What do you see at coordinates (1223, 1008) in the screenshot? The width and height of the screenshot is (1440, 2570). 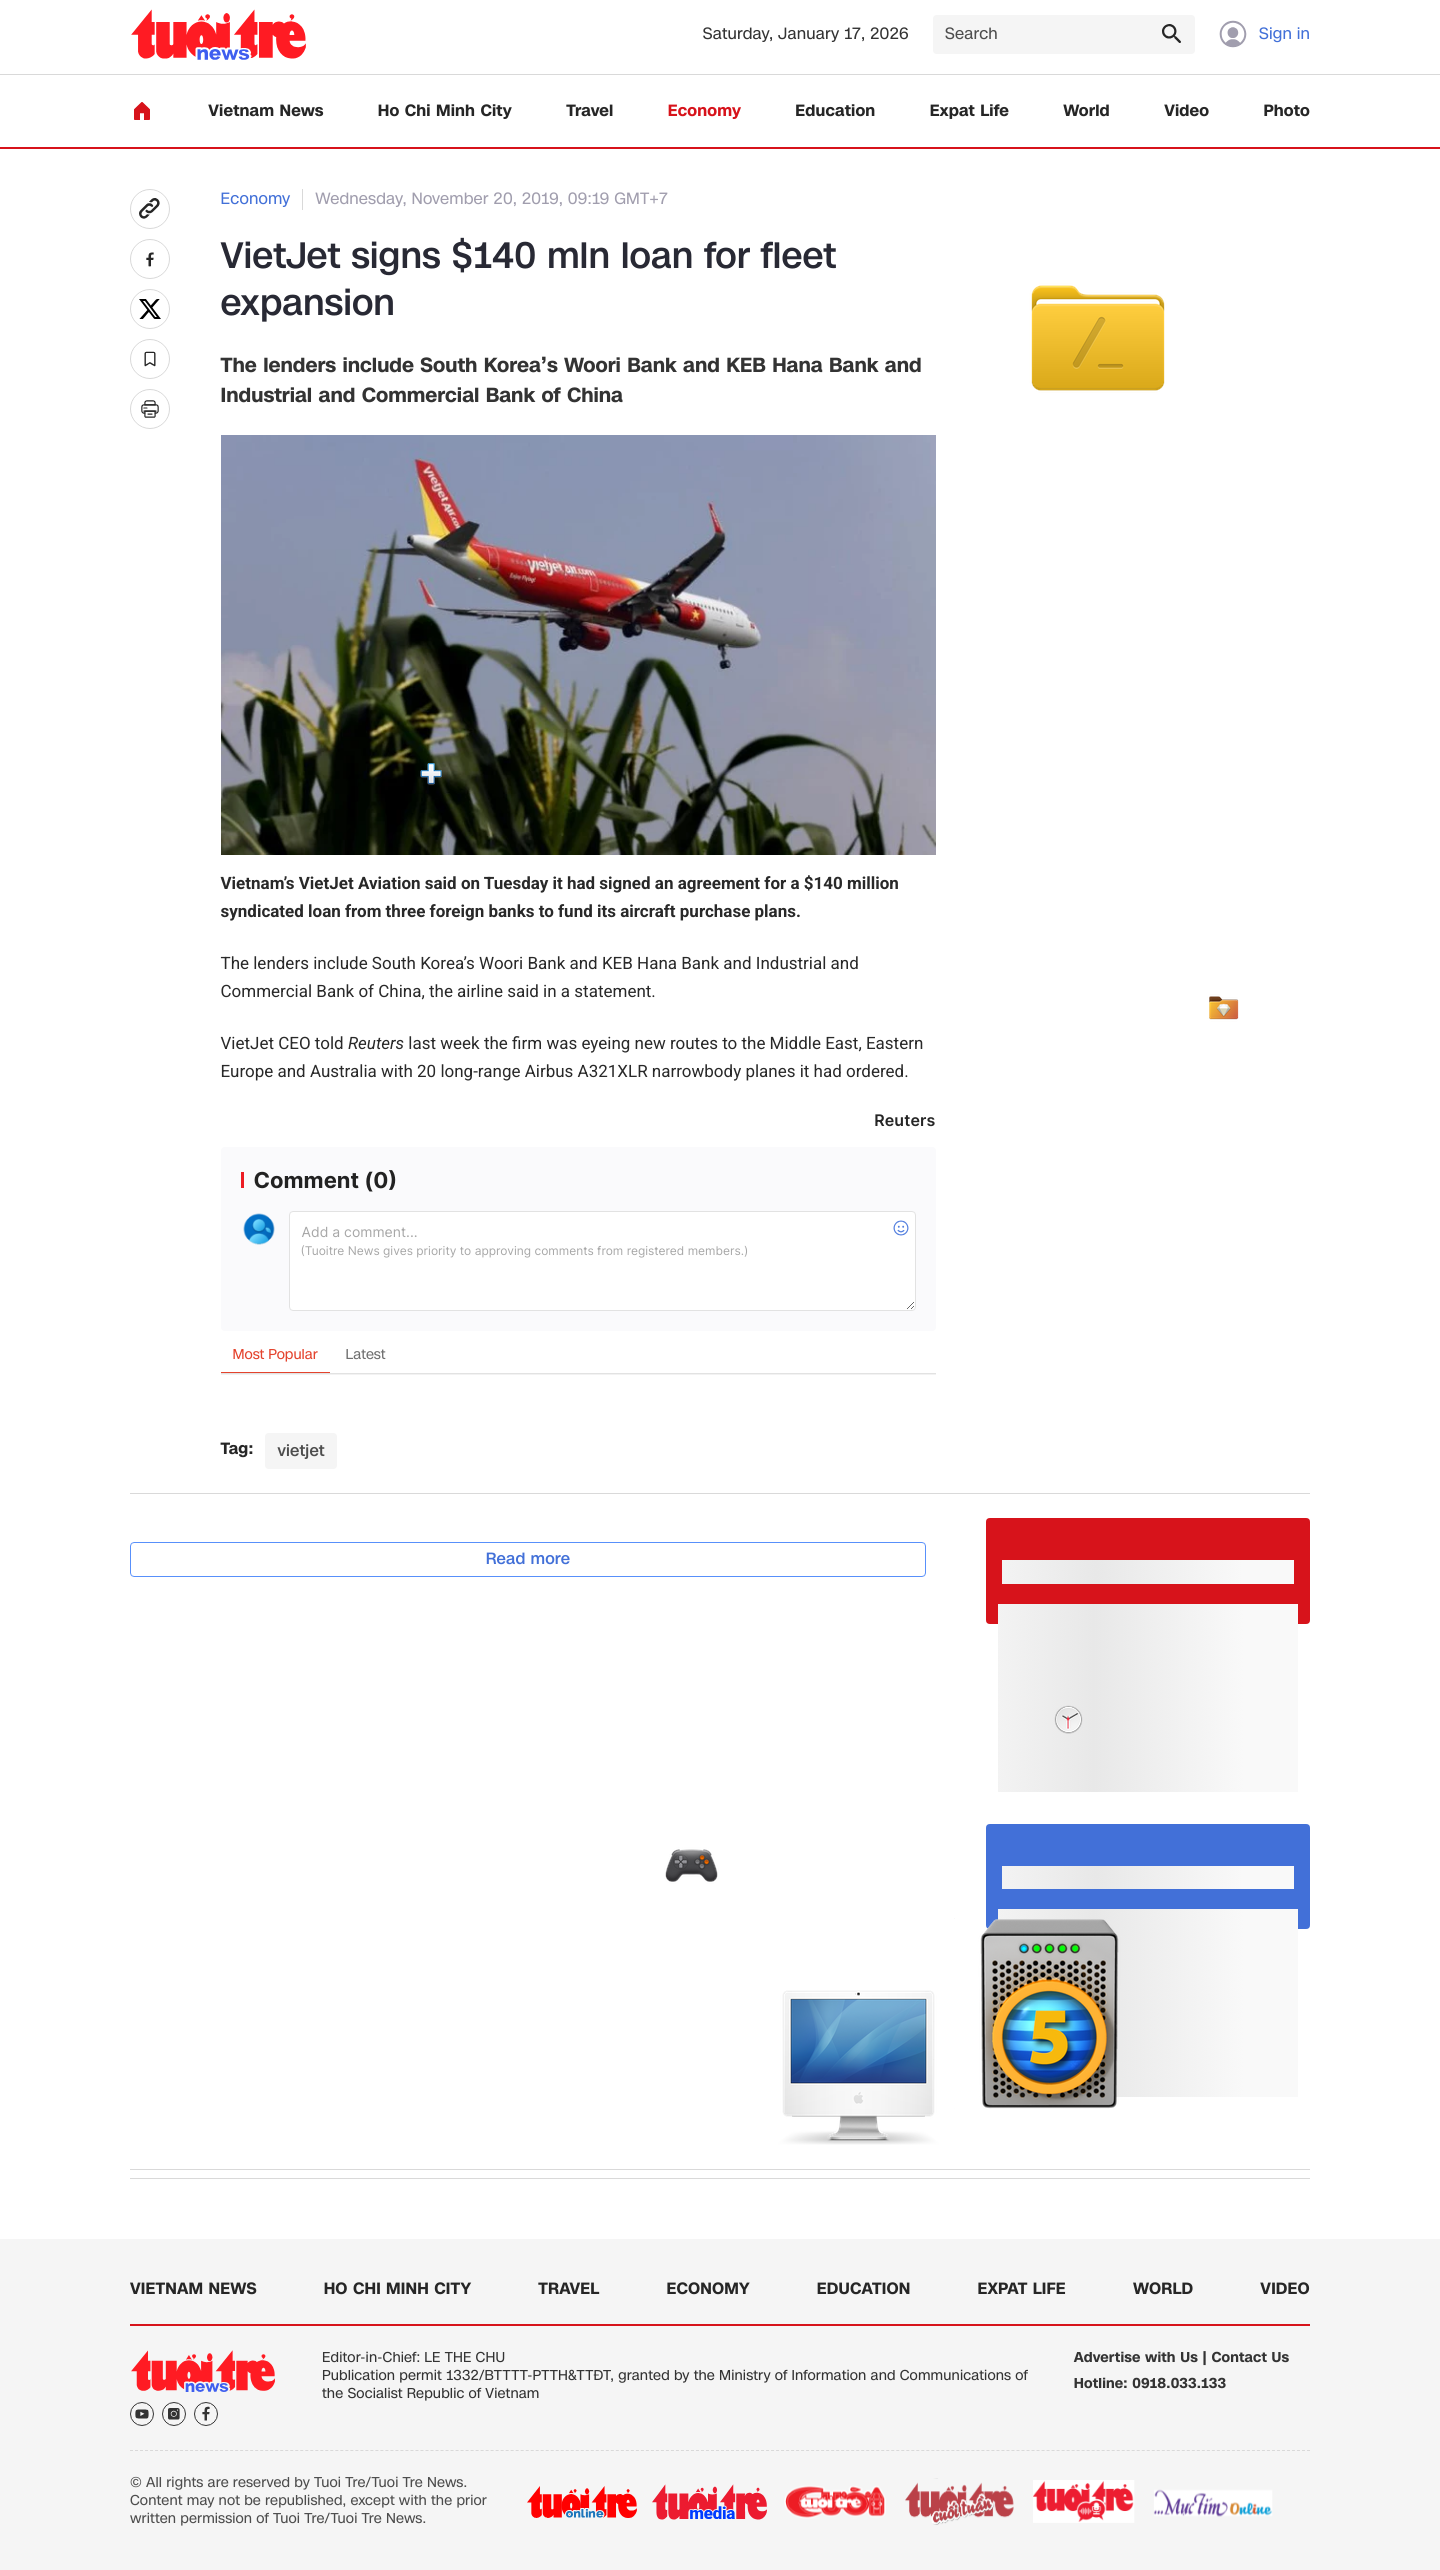 I see `open sketch app project files` at bounding box center [1223, 1008].